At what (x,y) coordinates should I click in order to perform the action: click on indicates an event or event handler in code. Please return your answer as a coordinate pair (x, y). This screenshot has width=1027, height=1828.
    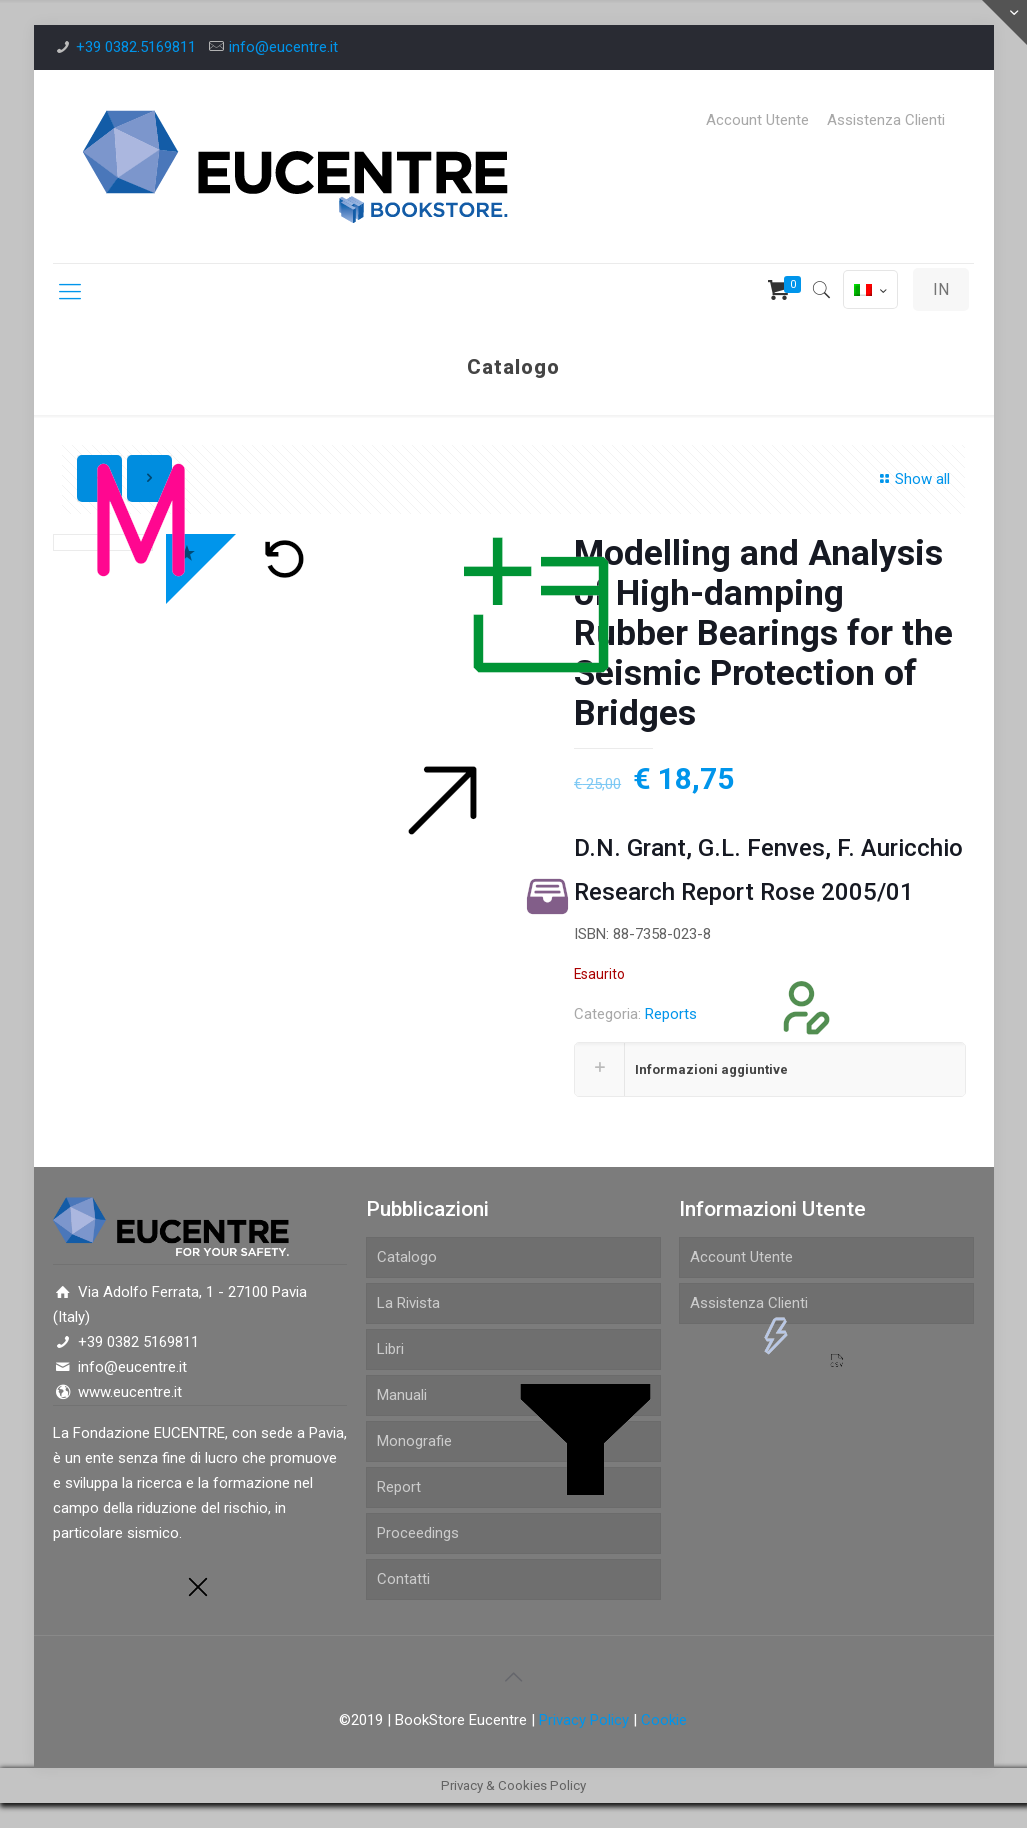
    Looking at the image, I should click on (775, 1336).